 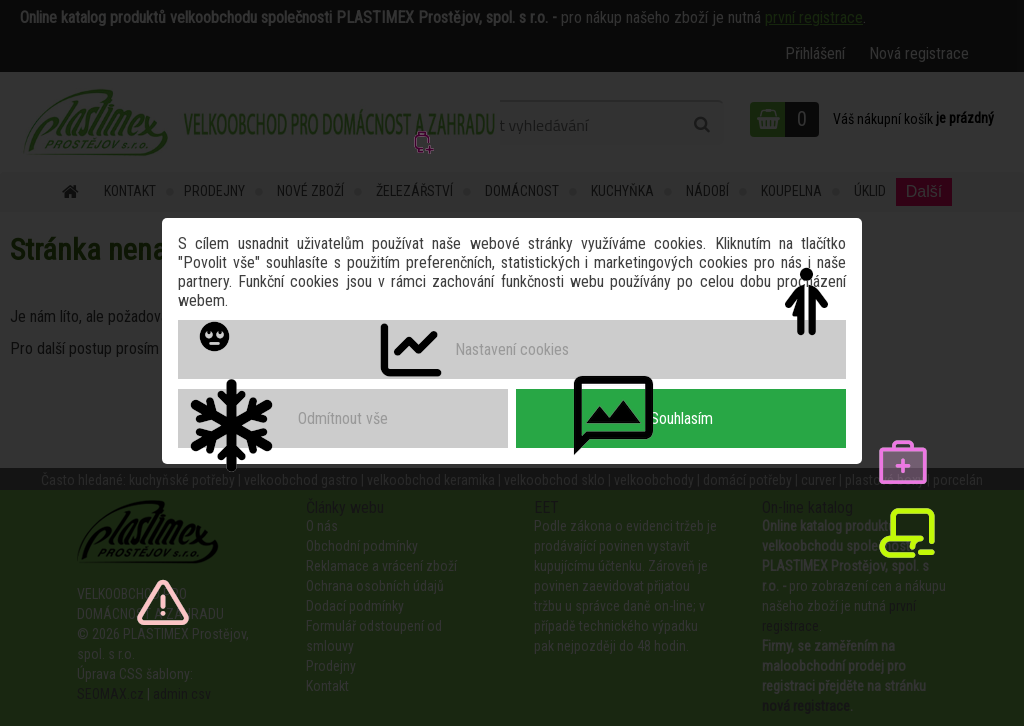 What do you see at coordinates (806, 301) in the screenshot?
I see `indicates a gender-neutral or all-gender restroom` at bounding box center [806, 301].